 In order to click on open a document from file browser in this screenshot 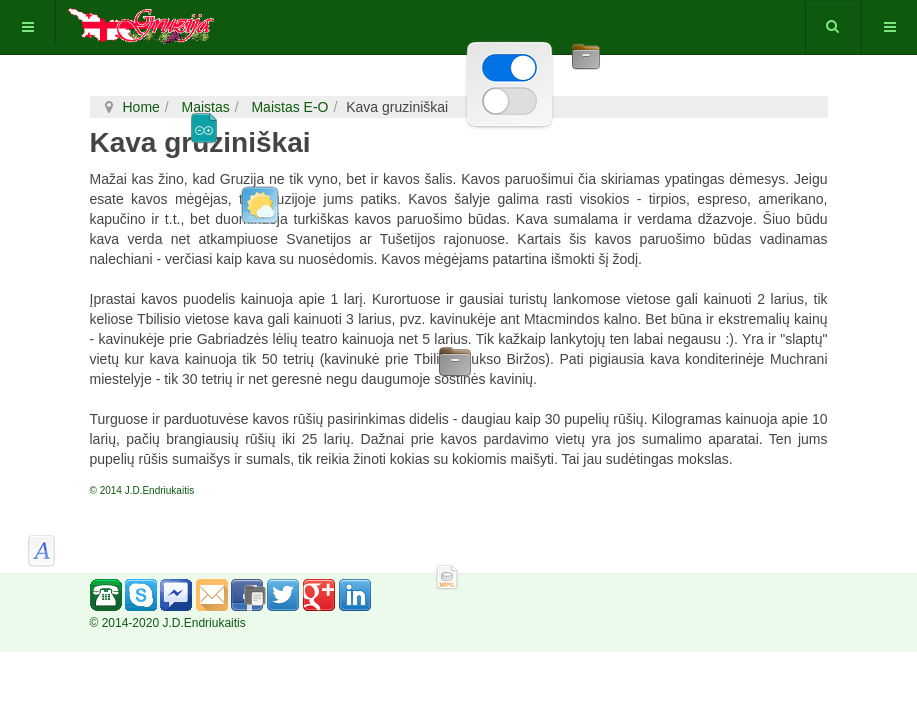, I will do `click(255, 595)`.